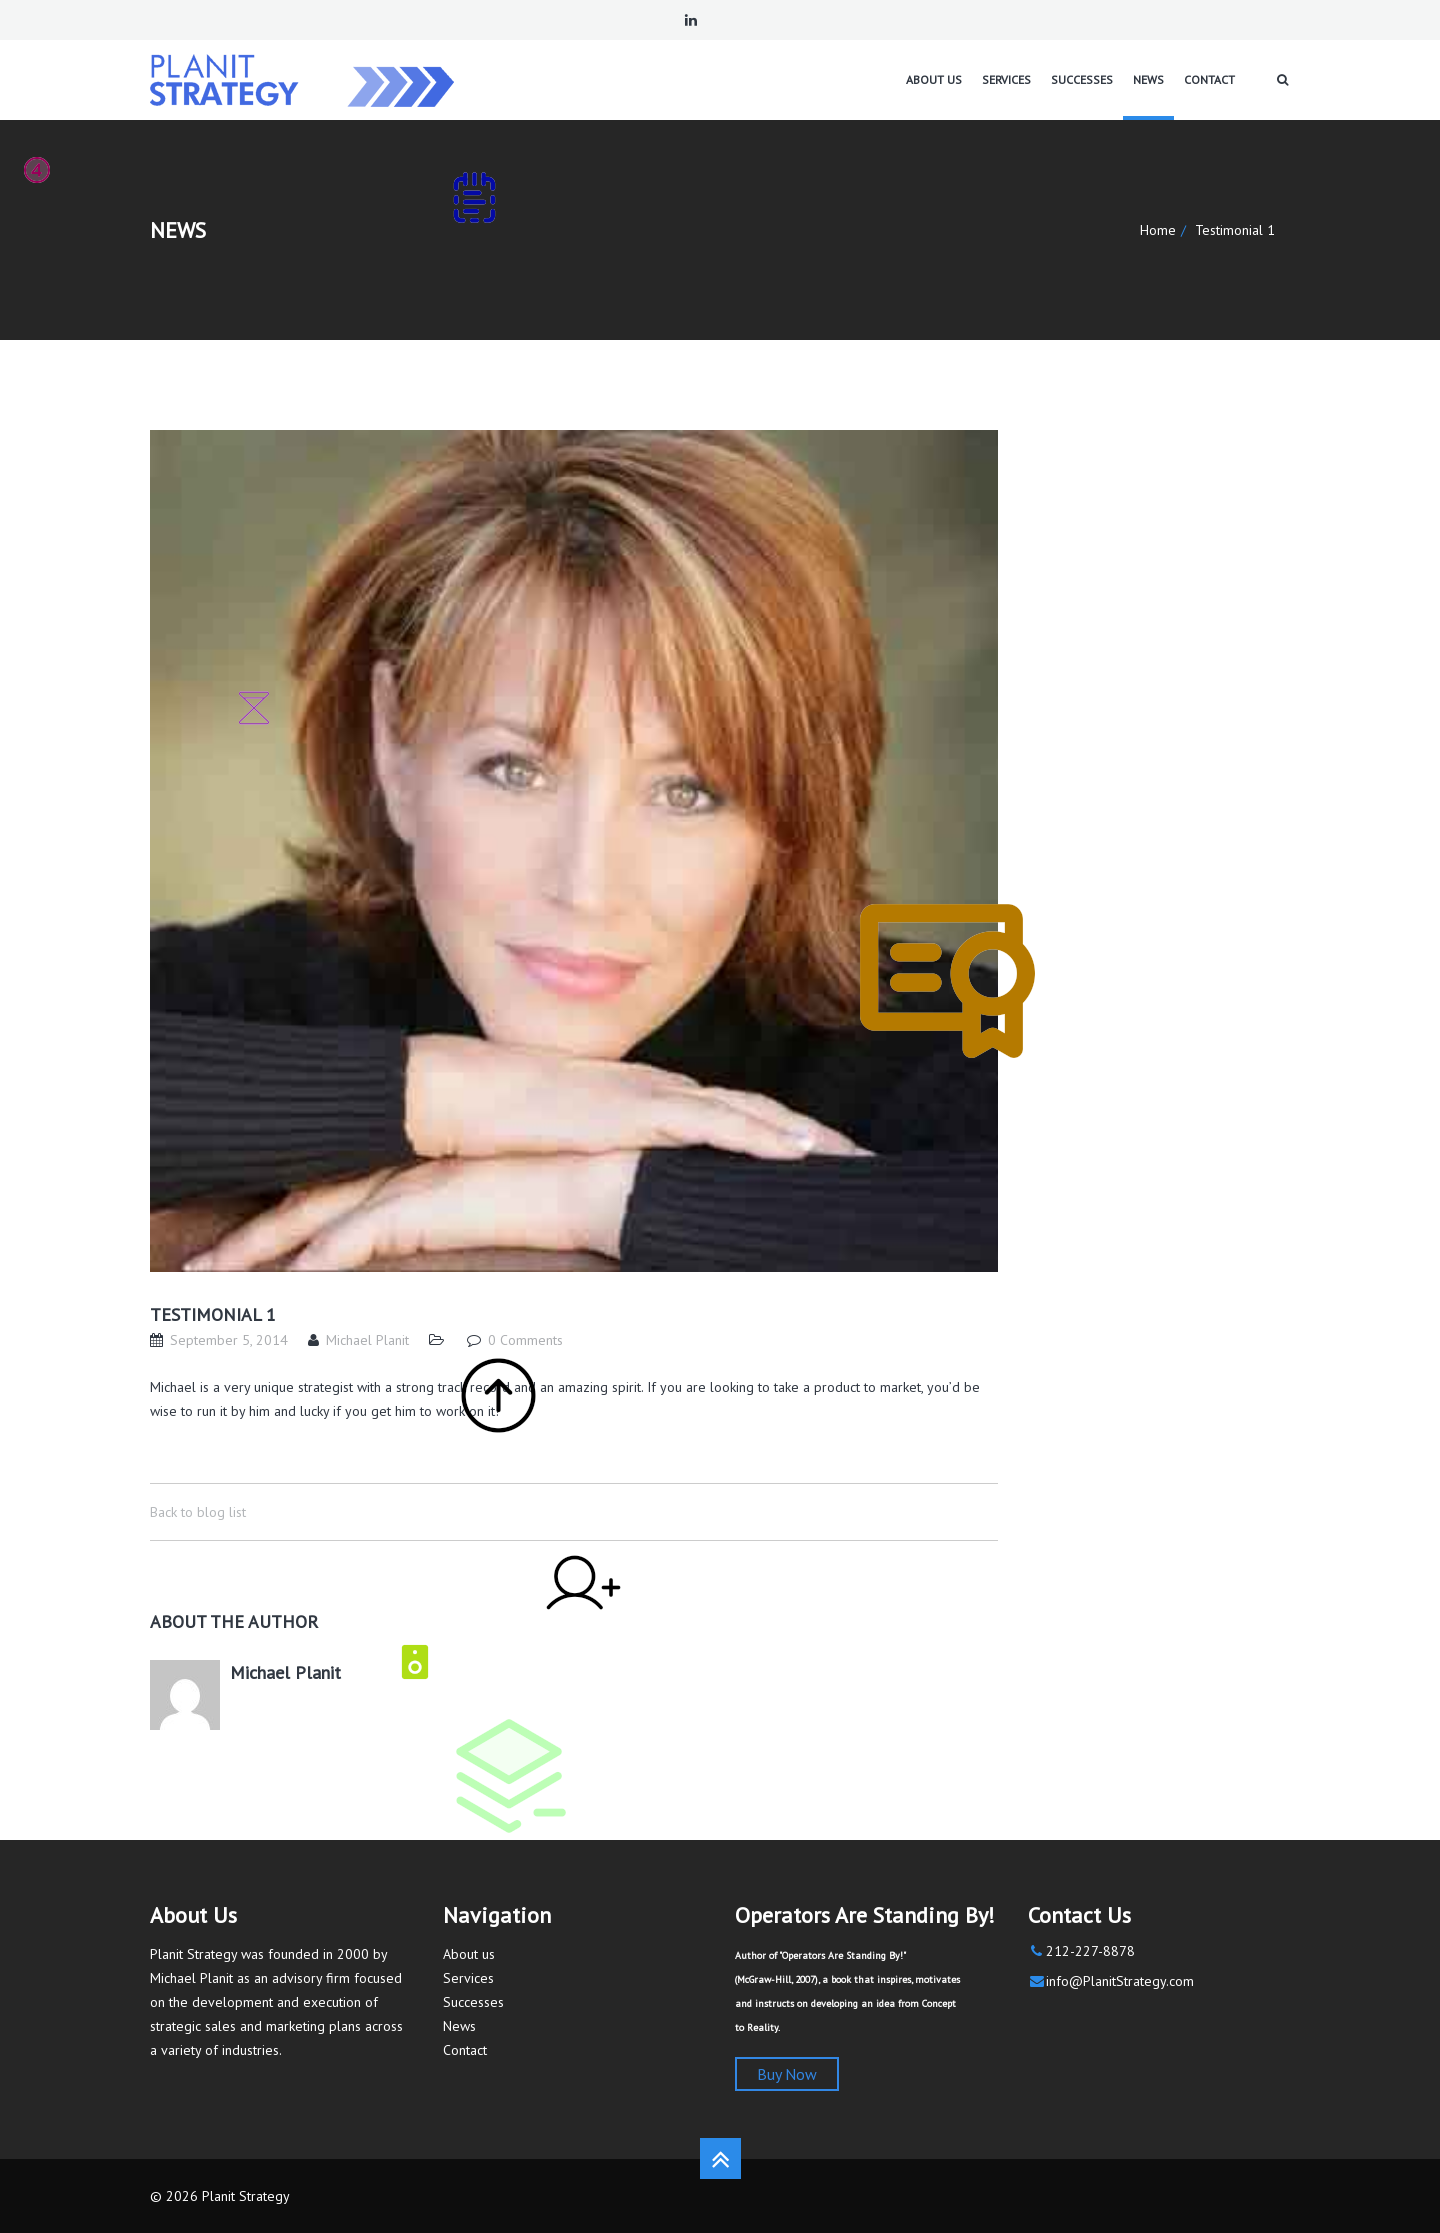  What do you see at coordinates (415, 1662) in the screenshot?
I see `access audio or speaker settings` at bounding box center [415, 1662].